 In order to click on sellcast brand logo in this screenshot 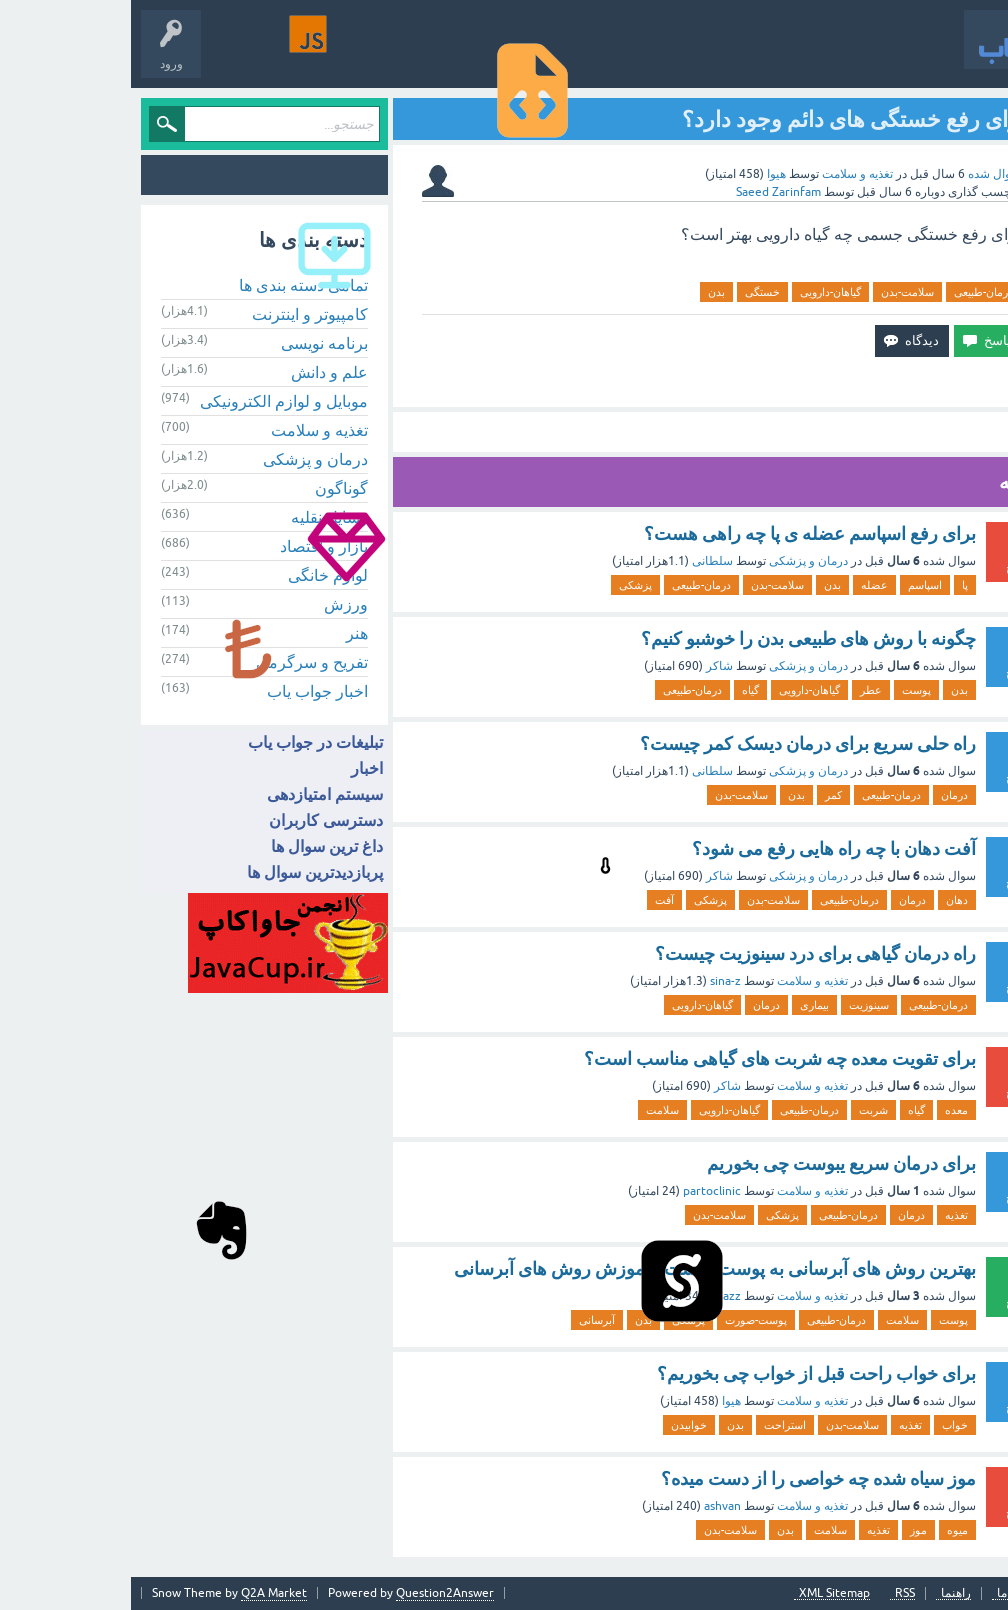, I will do `click(682, 1281)`.